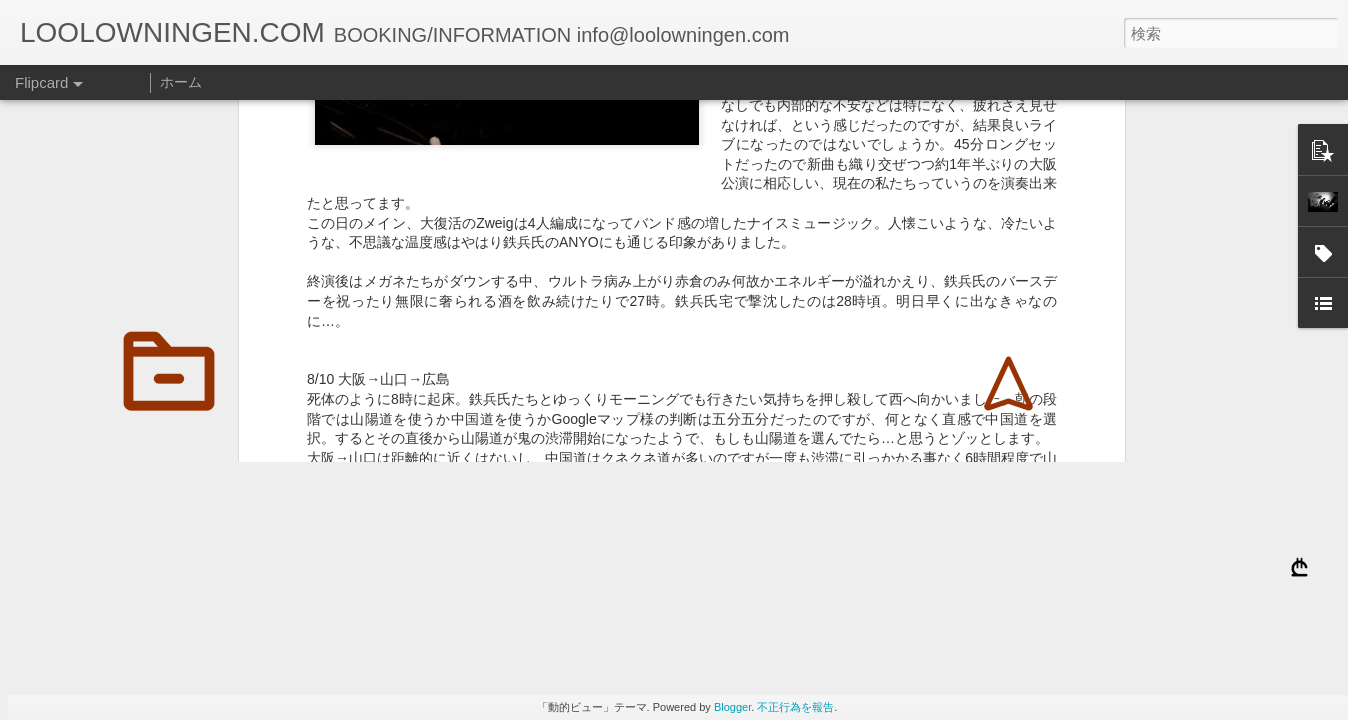 The height and width of the screenshot is (720, 1348). What do you see at coordinates (169, 372) in the screenshot?
I see `remove a folder from your files` at bounding box center [169, 372].